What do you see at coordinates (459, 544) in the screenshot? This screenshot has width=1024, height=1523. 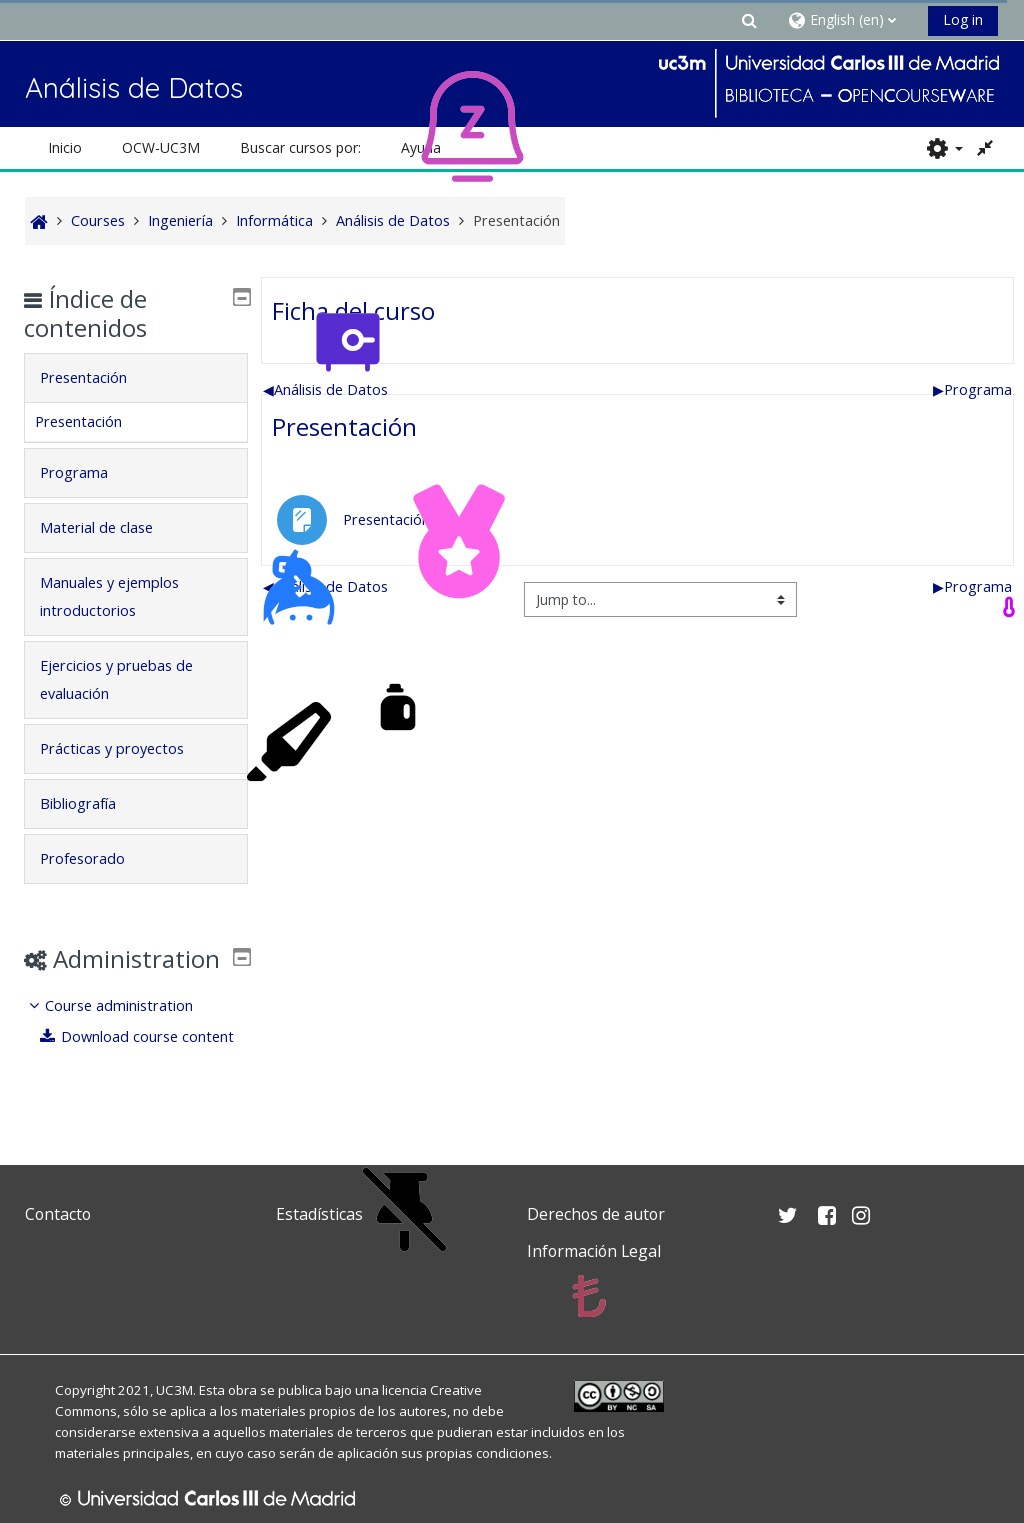 I see `view achievements or awards` at bounding box center [459, 544].